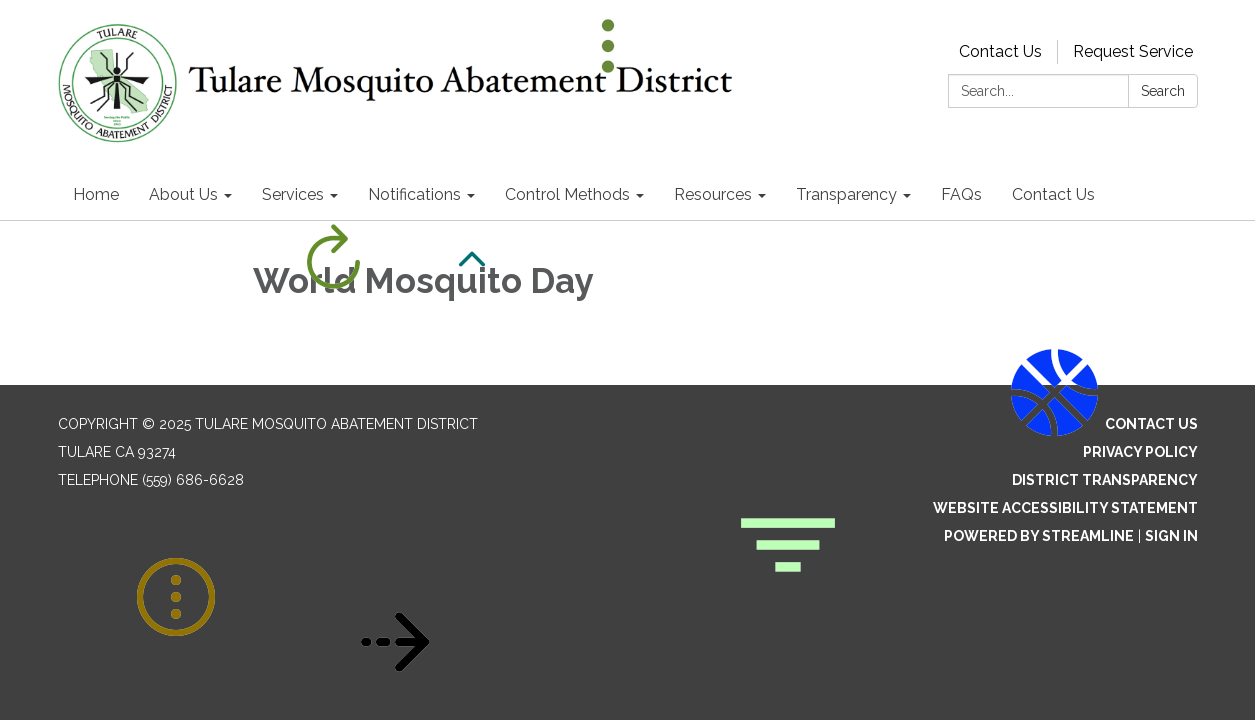  What do you see at coordinates (1054, 392) in the screenshot?
I see `access sports or basketball-related content` at bounding box center [1054, 392].